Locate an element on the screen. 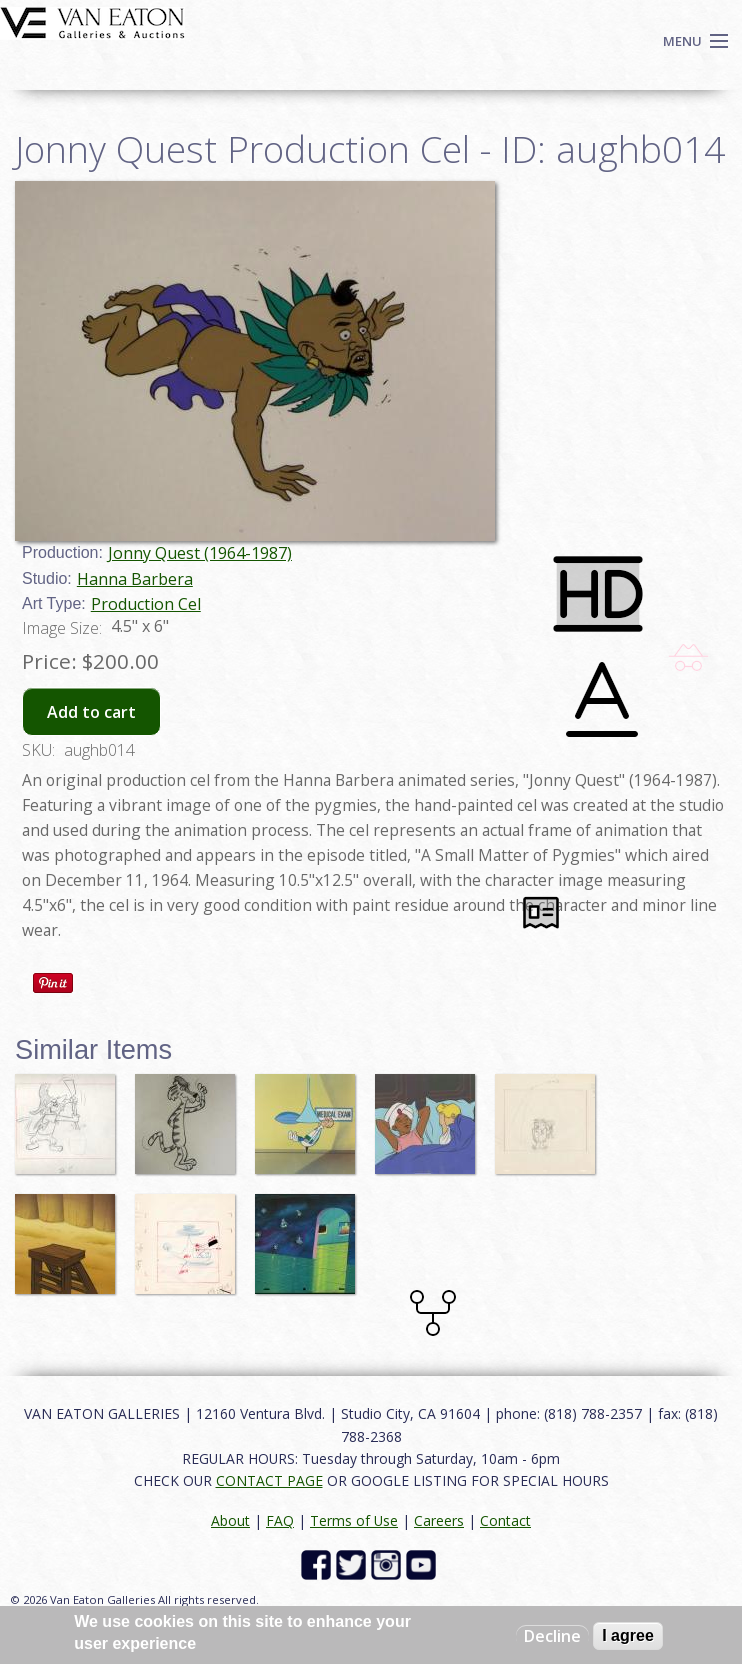 Image resolution: width=742 pixels, height=1664 pixels. enable incognito or private browsing mode is located at coordinates (688, 657).